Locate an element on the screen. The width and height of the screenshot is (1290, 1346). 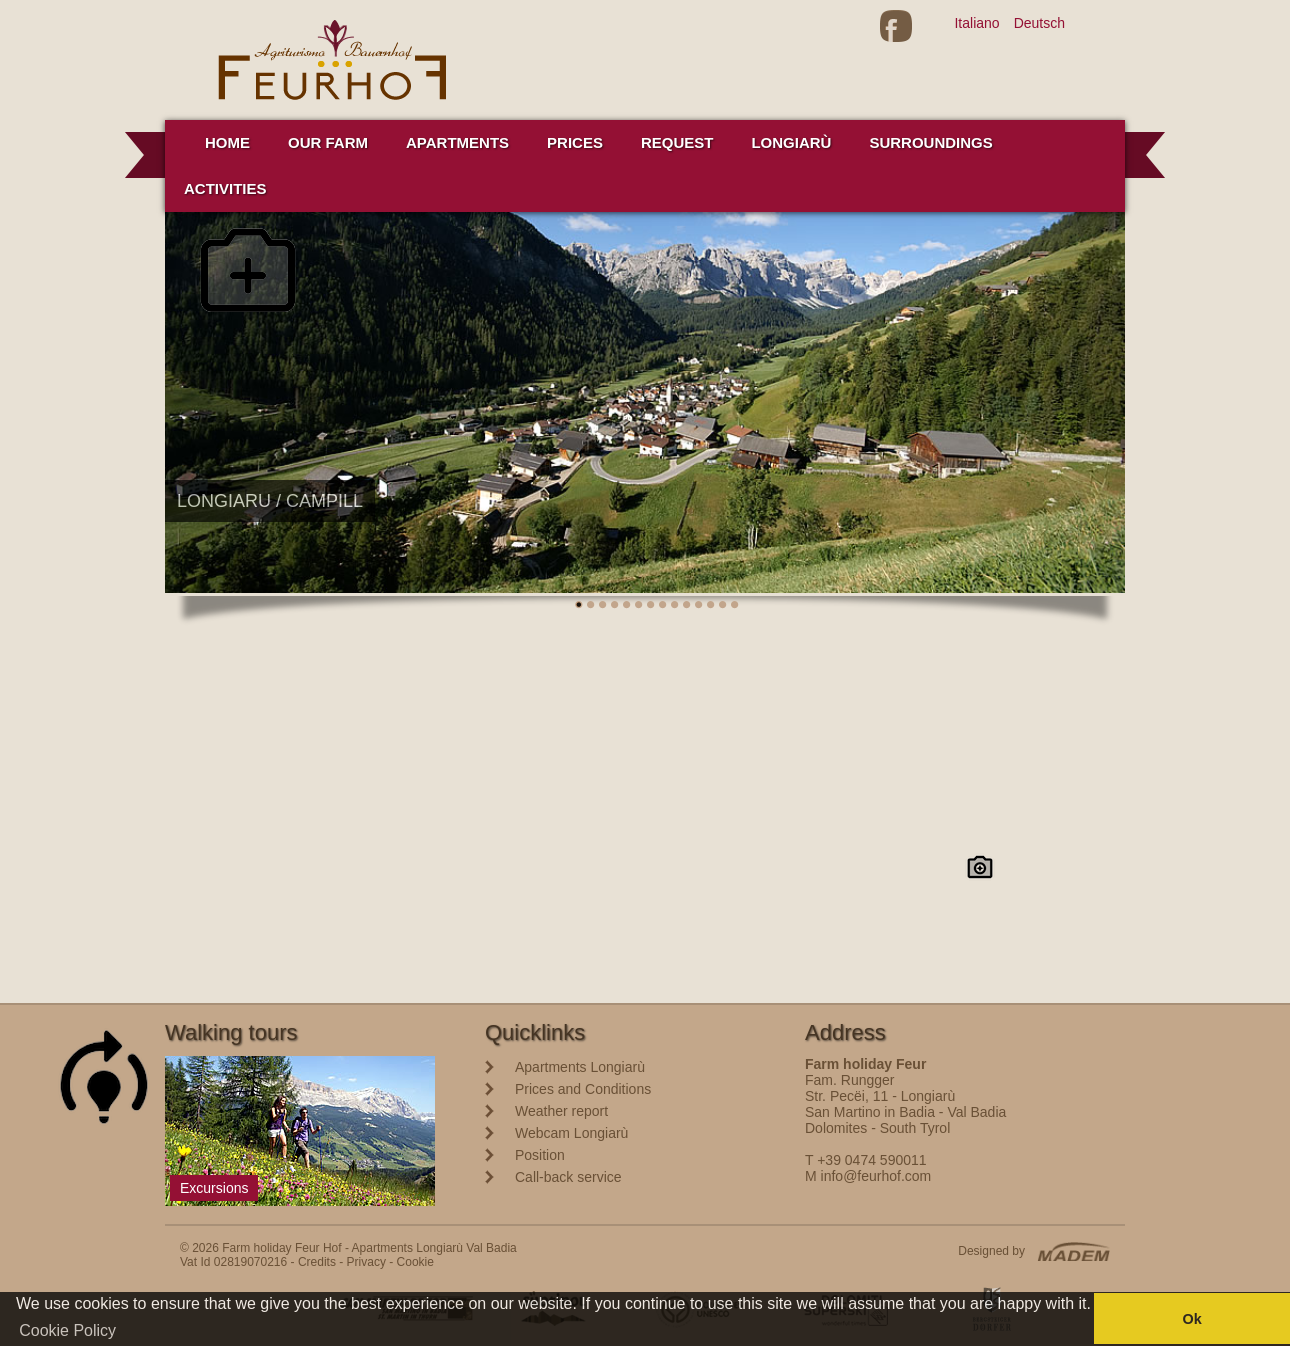
add a new photo is located at coordinates (248, 272).